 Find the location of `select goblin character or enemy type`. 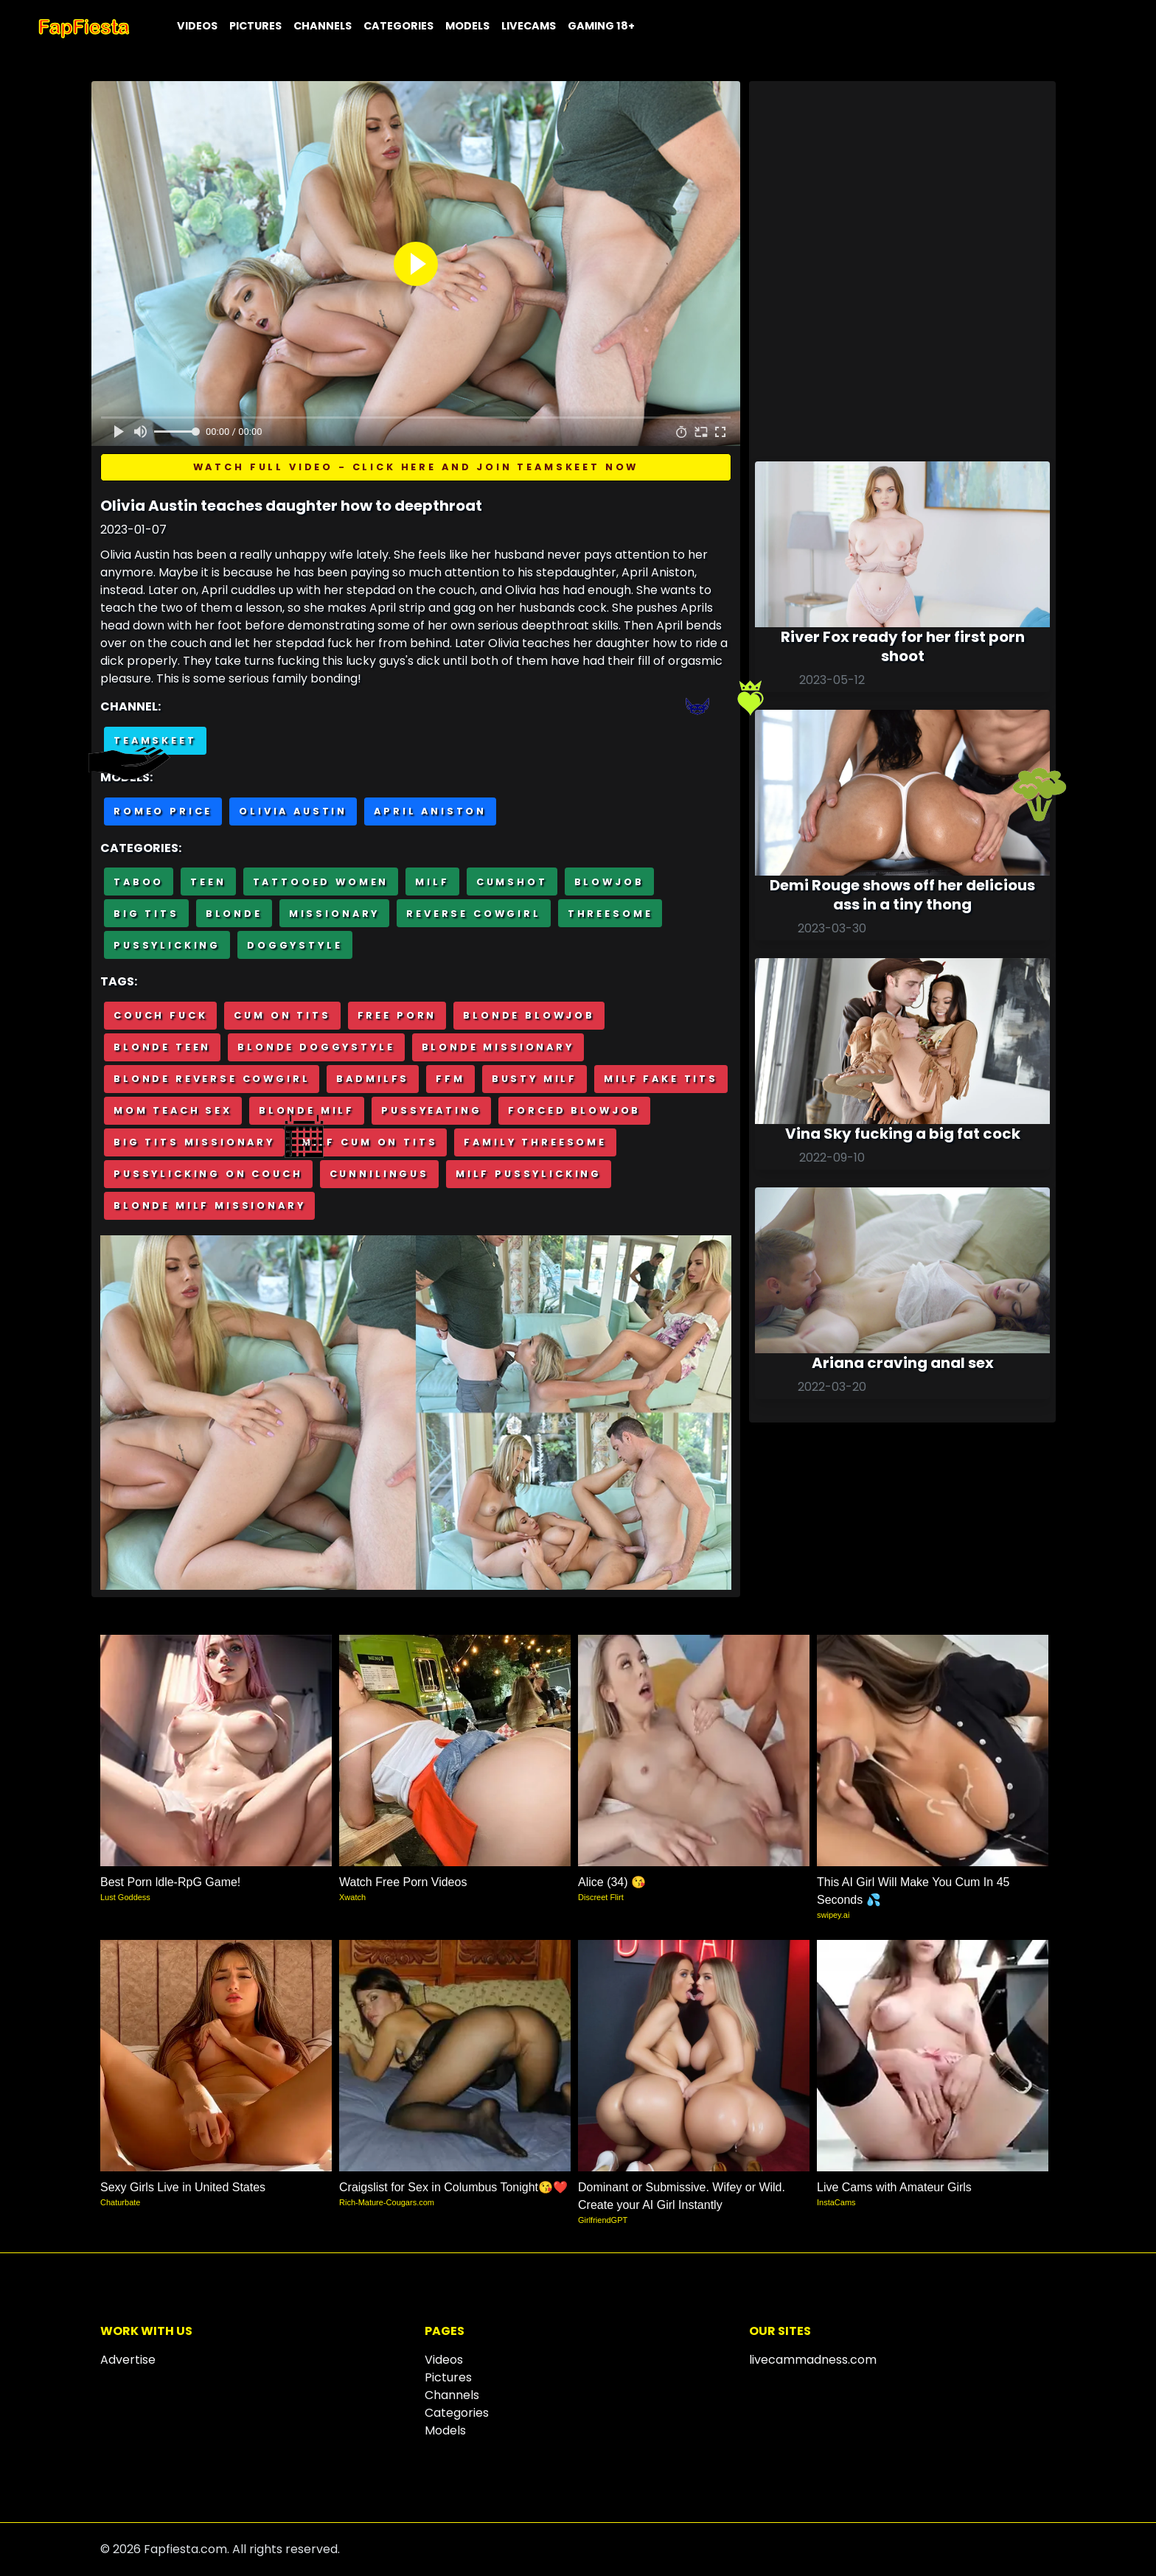

select goblin character or enemy type is located at coordinates (697, 707).